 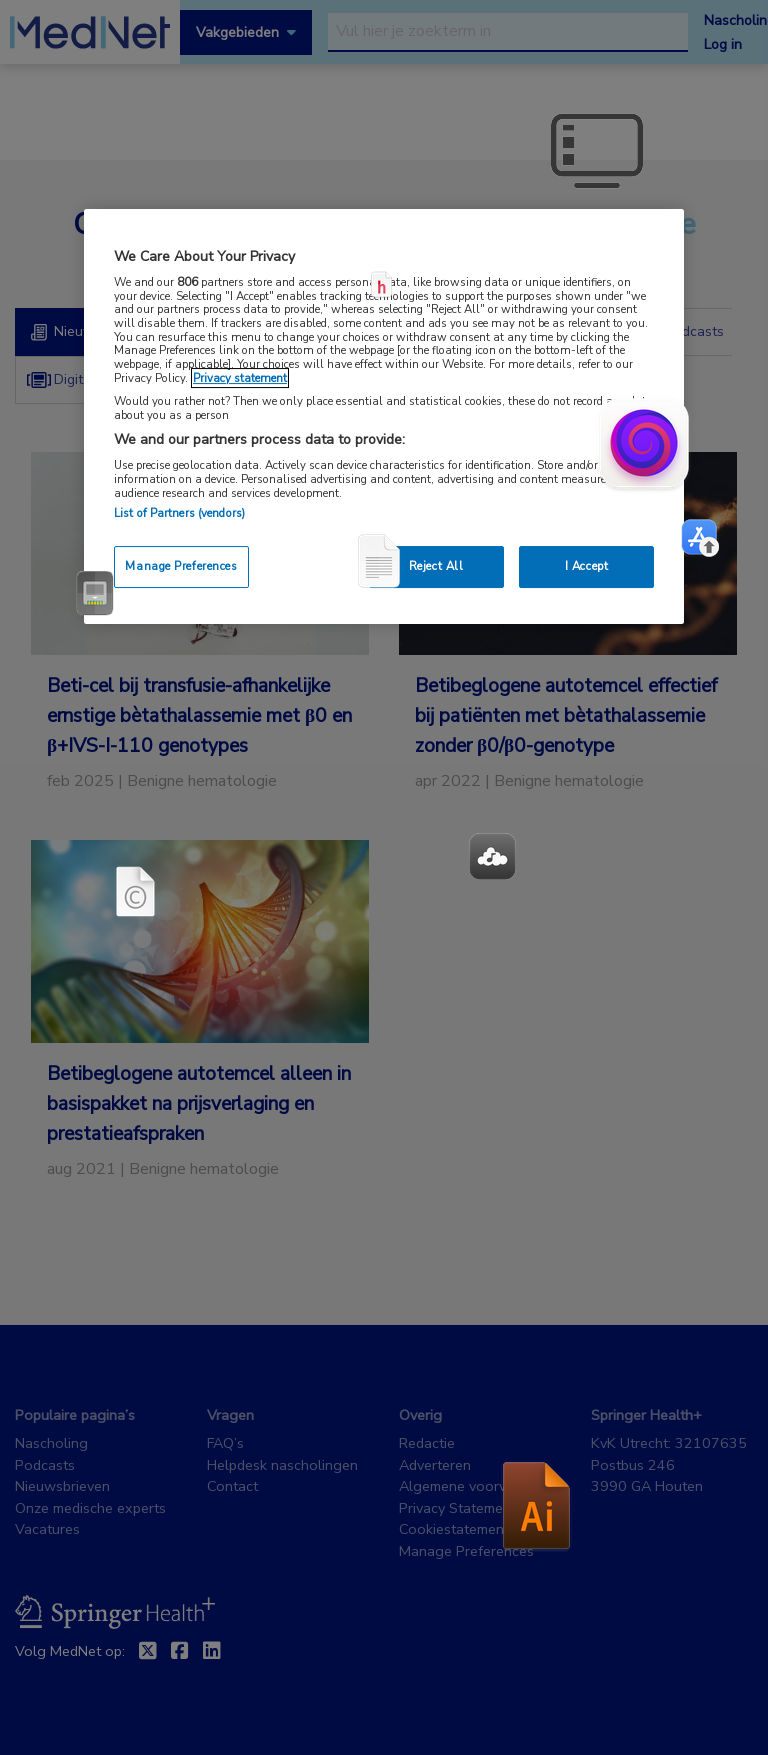 What do you see at coordinates (379, 561) in the screenshot?
I see `a wine configuration or initialization file` at bounding box center [379, 561].